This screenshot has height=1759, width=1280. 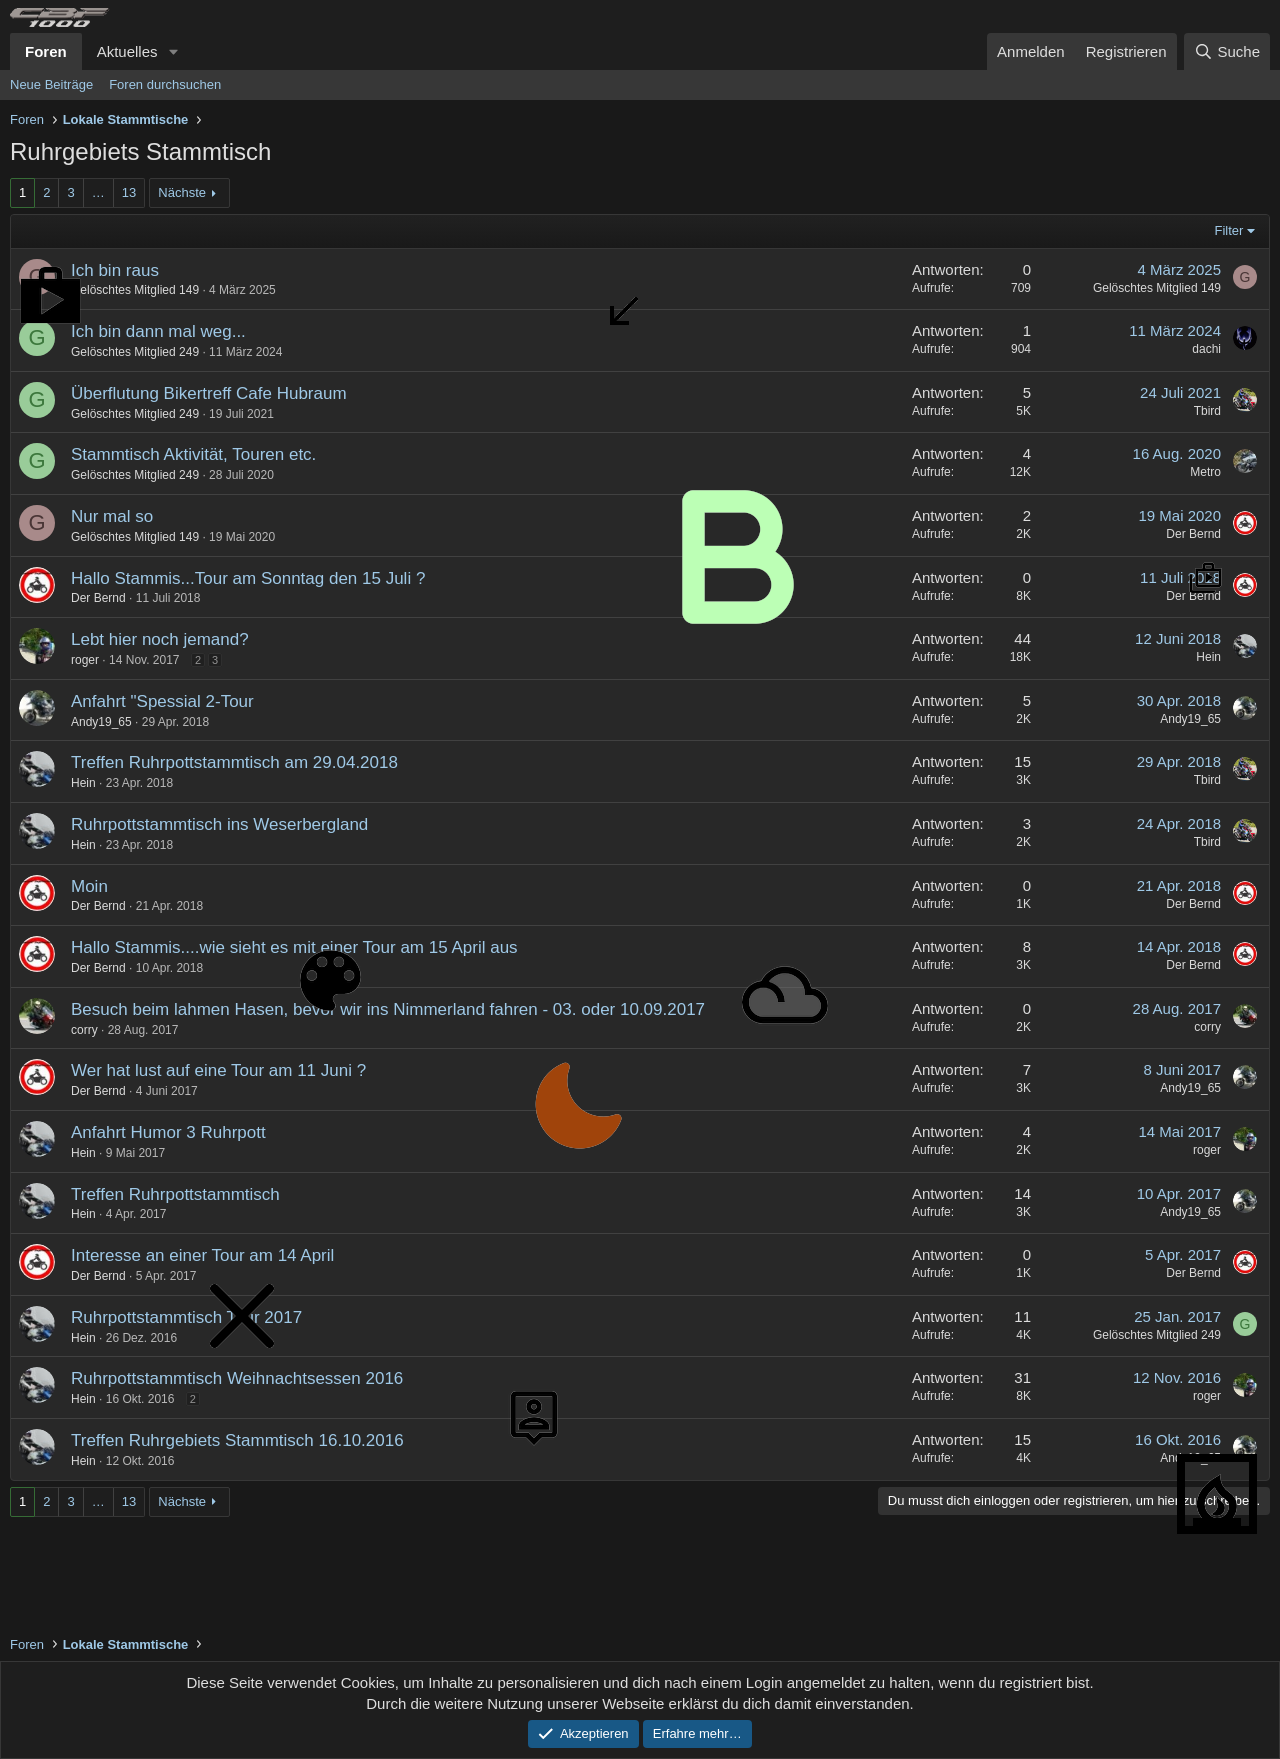 What do you see at coordinates (330, 980) in the screenshot?
I see `access color or theme customization options` at bounding box center [330, 980].